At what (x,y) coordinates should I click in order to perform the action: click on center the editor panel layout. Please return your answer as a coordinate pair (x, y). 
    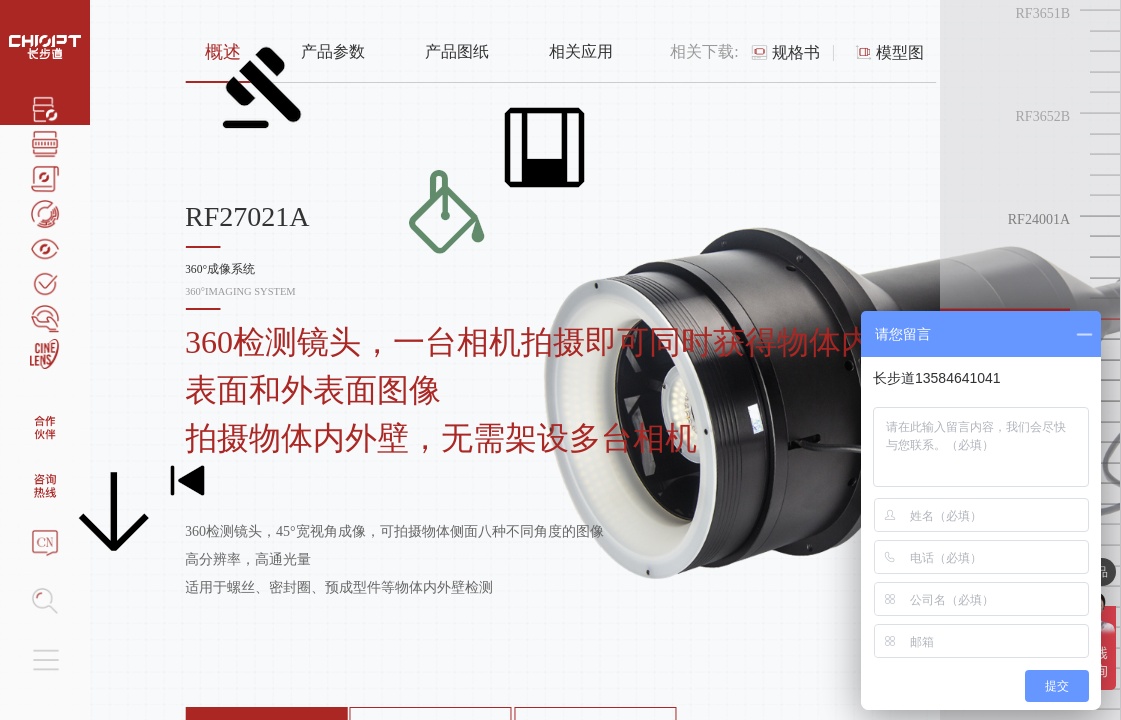
    Looking at the image, I should click on (544, 147).